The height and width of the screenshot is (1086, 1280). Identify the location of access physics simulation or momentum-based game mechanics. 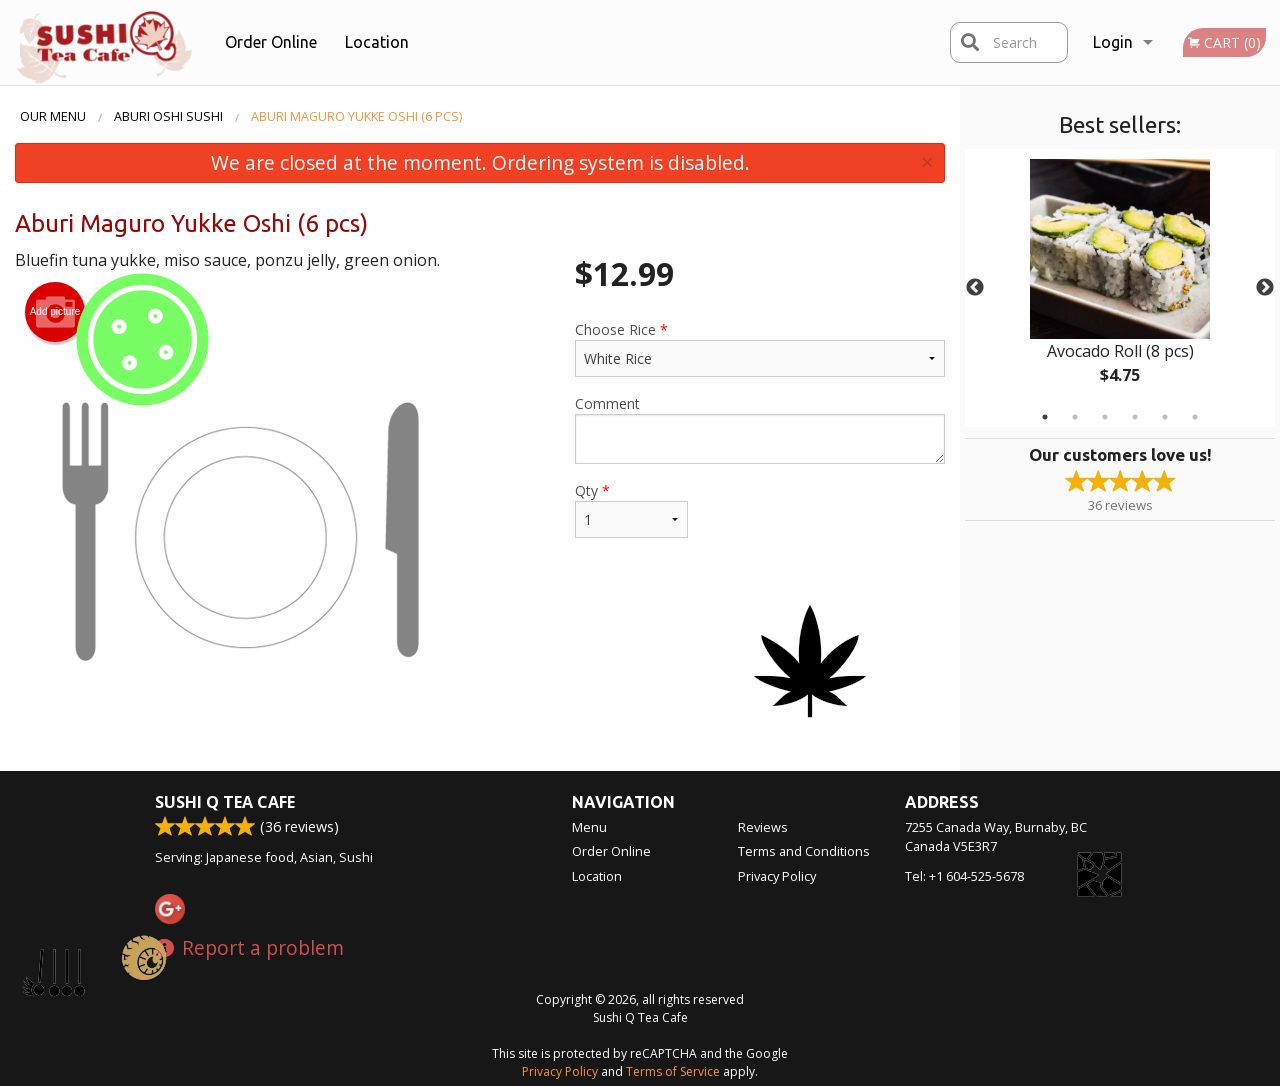
(53, 980).